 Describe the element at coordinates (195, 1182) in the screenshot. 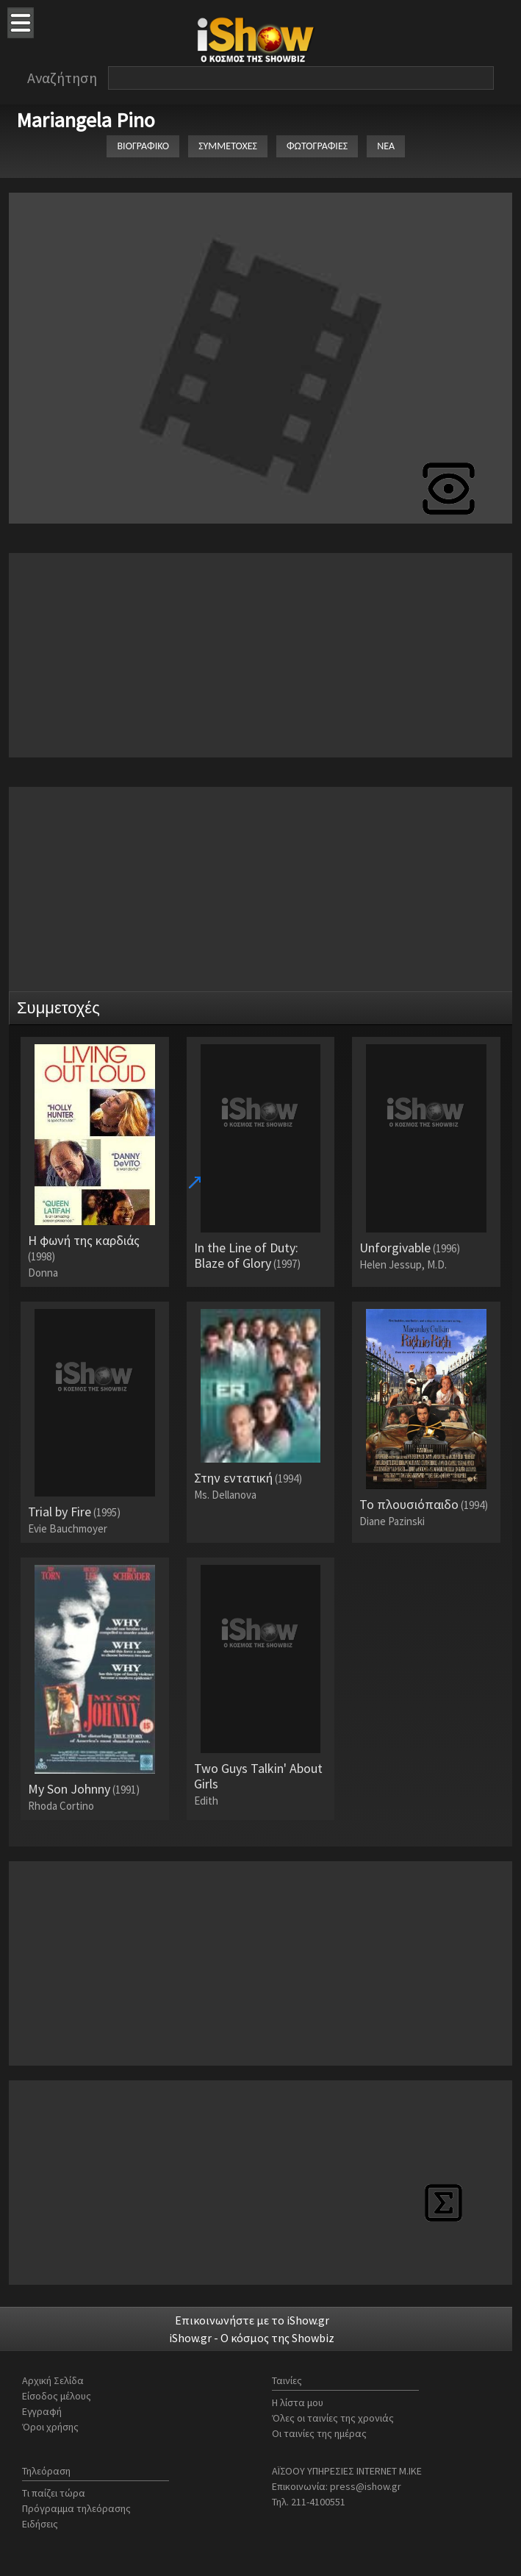

I see `move item to upper right position` at that location.